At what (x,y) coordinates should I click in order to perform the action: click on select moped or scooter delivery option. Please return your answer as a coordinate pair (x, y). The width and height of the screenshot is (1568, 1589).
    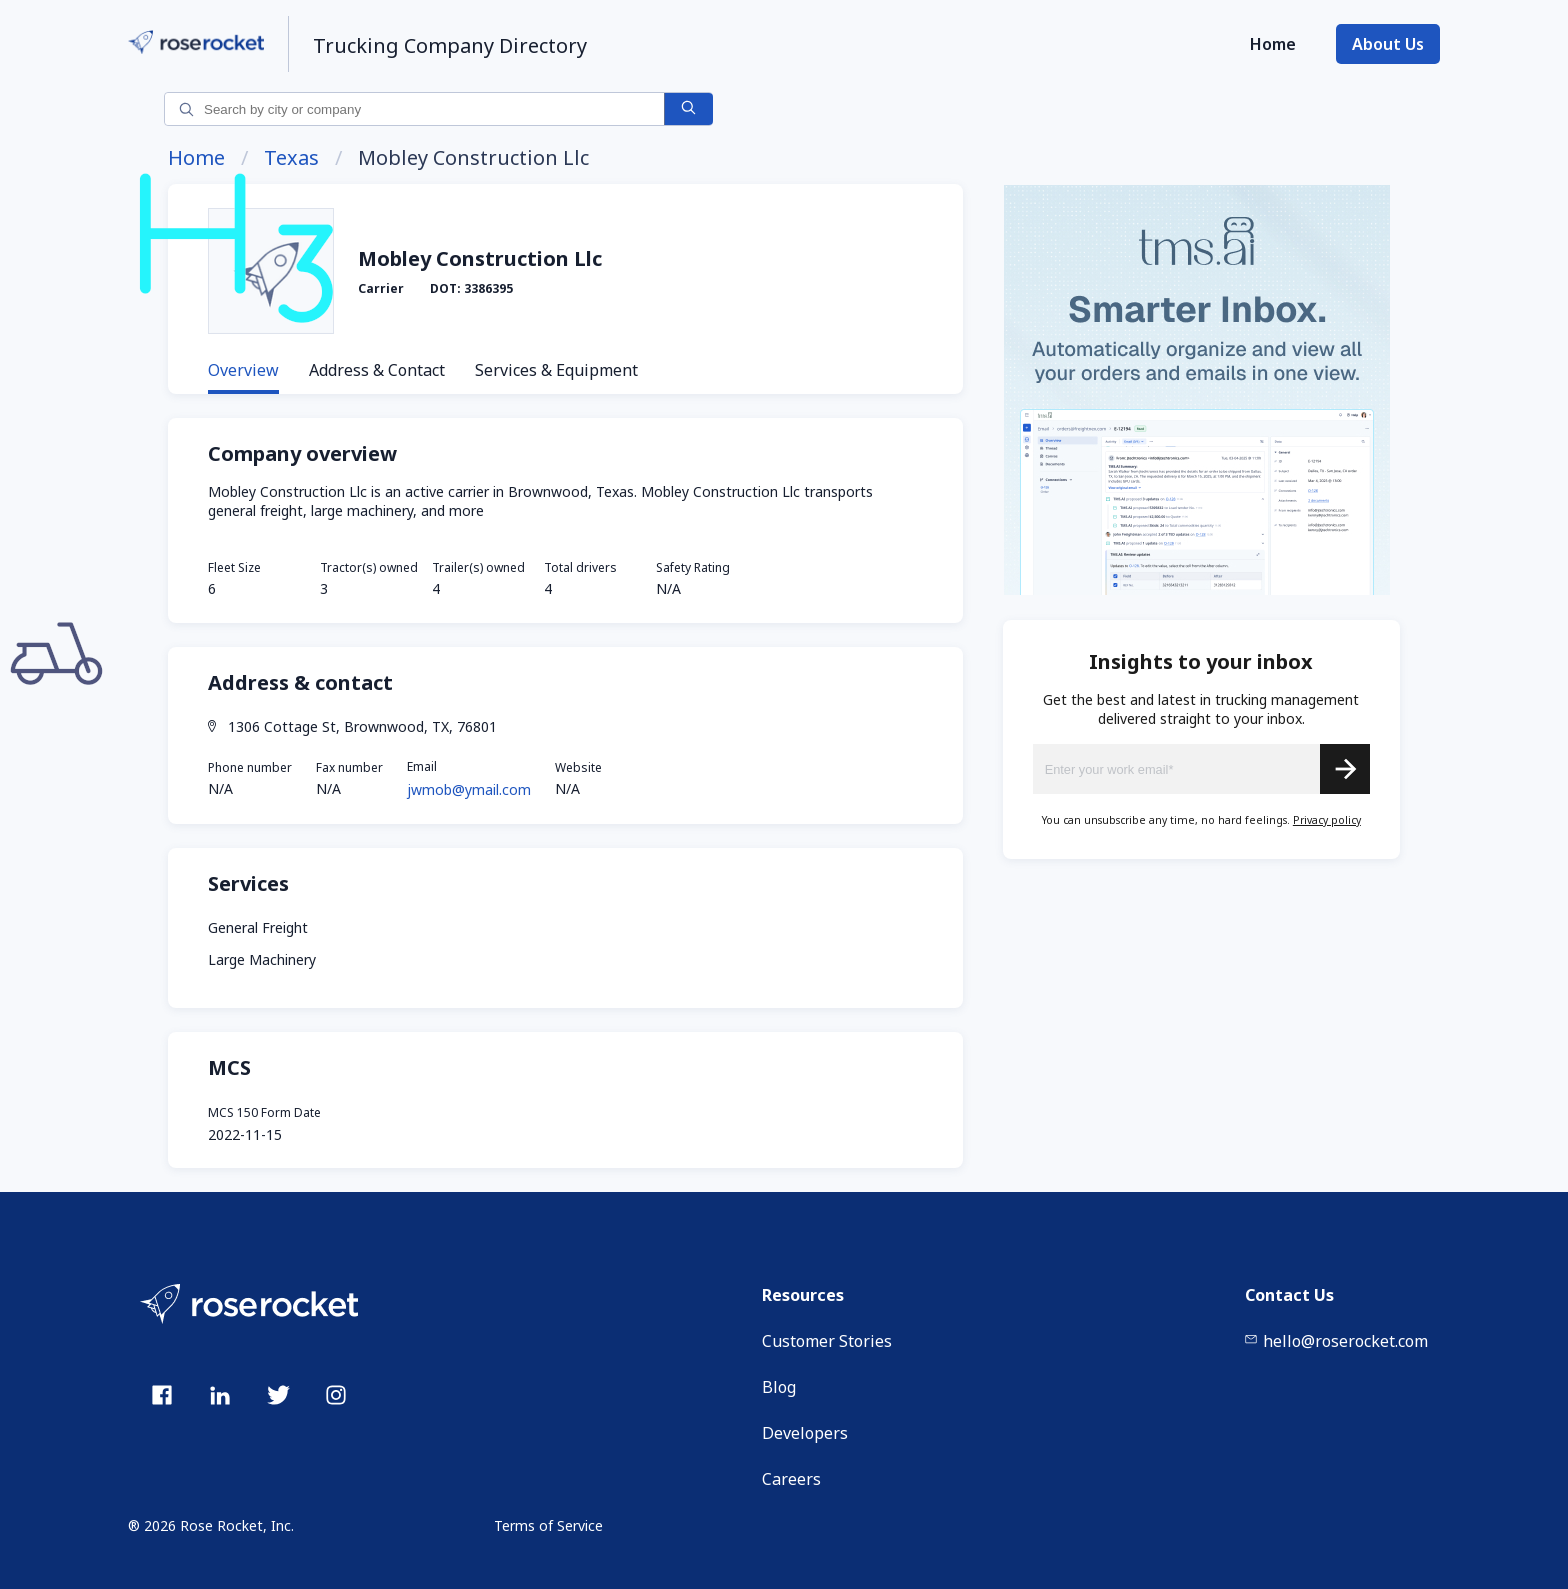
    Looking at the image, I should click on (56, 656).